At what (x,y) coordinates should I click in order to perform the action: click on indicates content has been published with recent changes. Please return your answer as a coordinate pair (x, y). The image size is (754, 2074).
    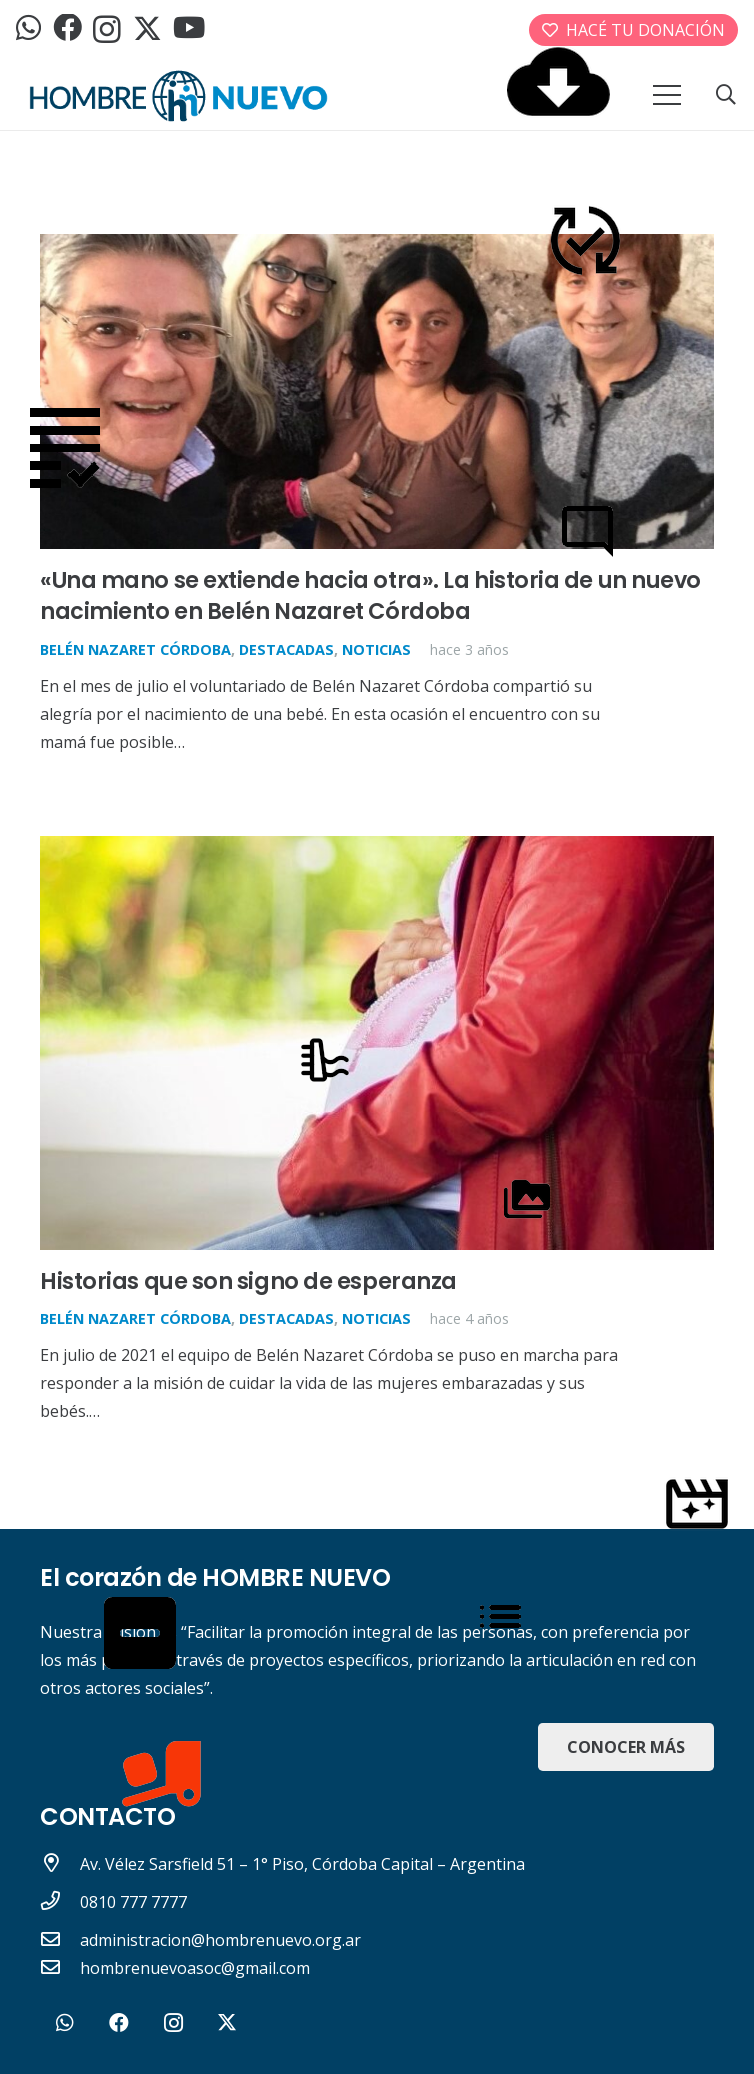
    Looking at the image, I should click on (585, 240).